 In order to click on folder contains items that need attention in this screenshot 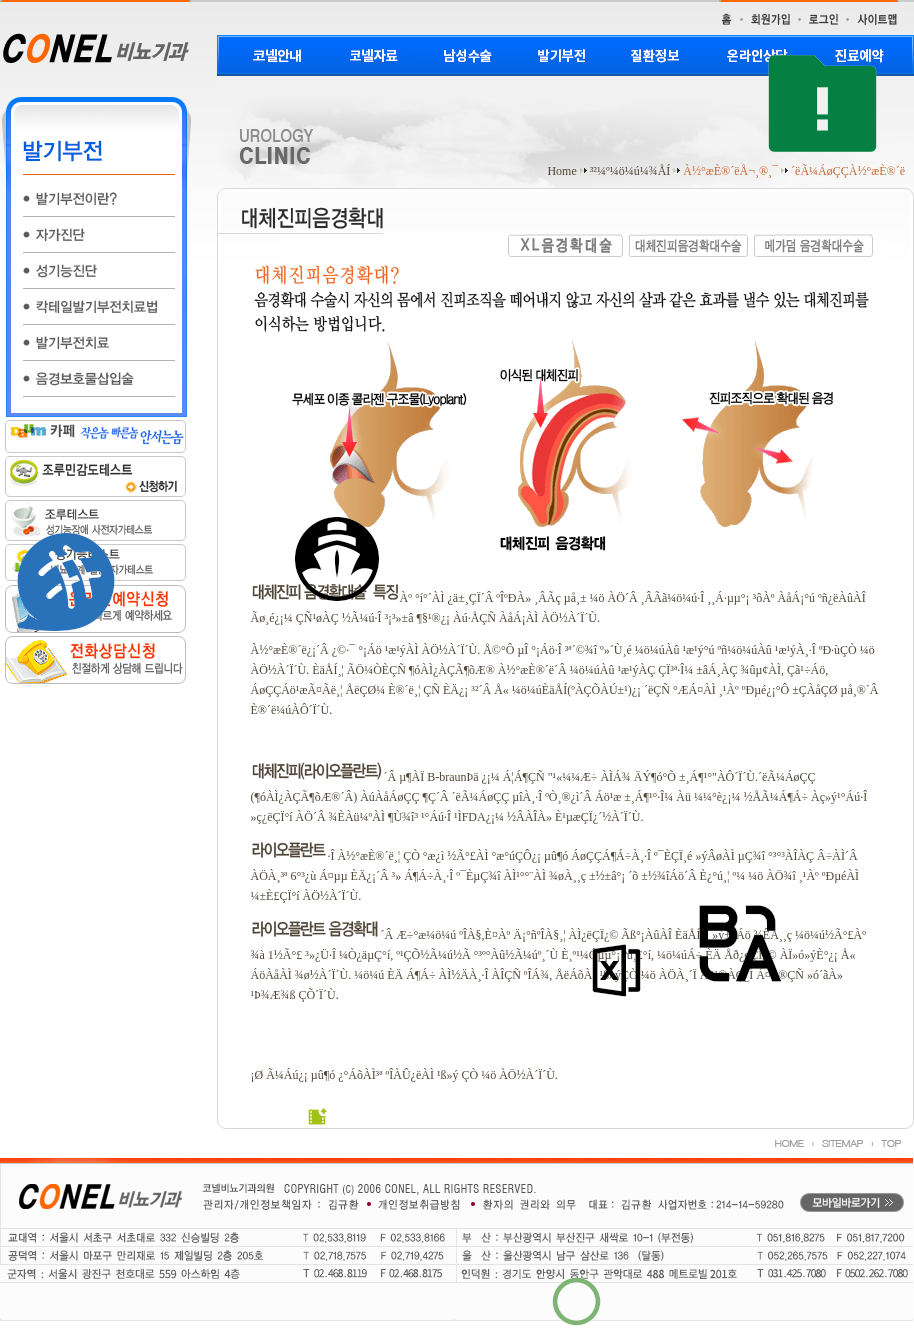, I will do `click(822, 103)`.